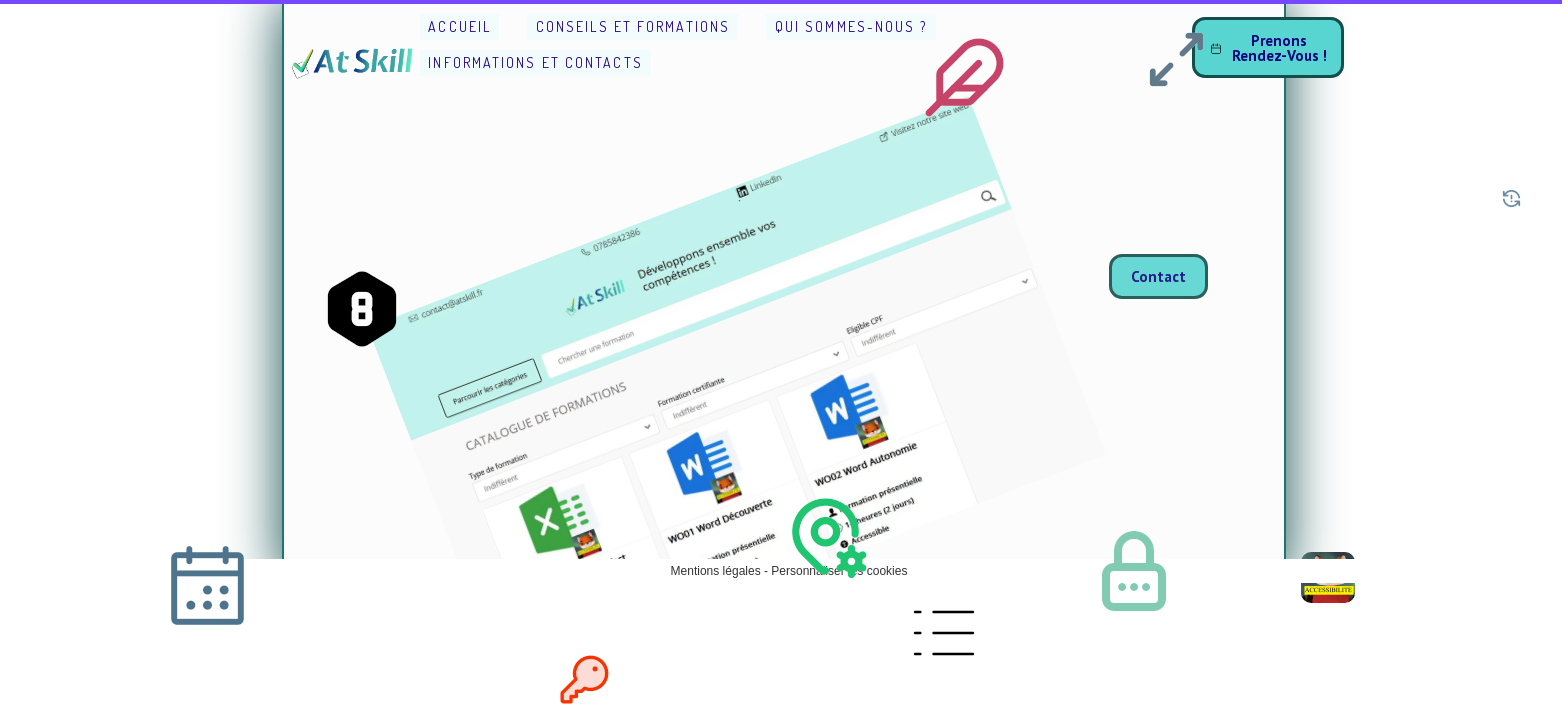 The image size is (1568, 720). What do you see at coordinates (362, 309) in the screenshot?
I see `indicates step 8 in a multi-step process` at bounding box center [362, 309].